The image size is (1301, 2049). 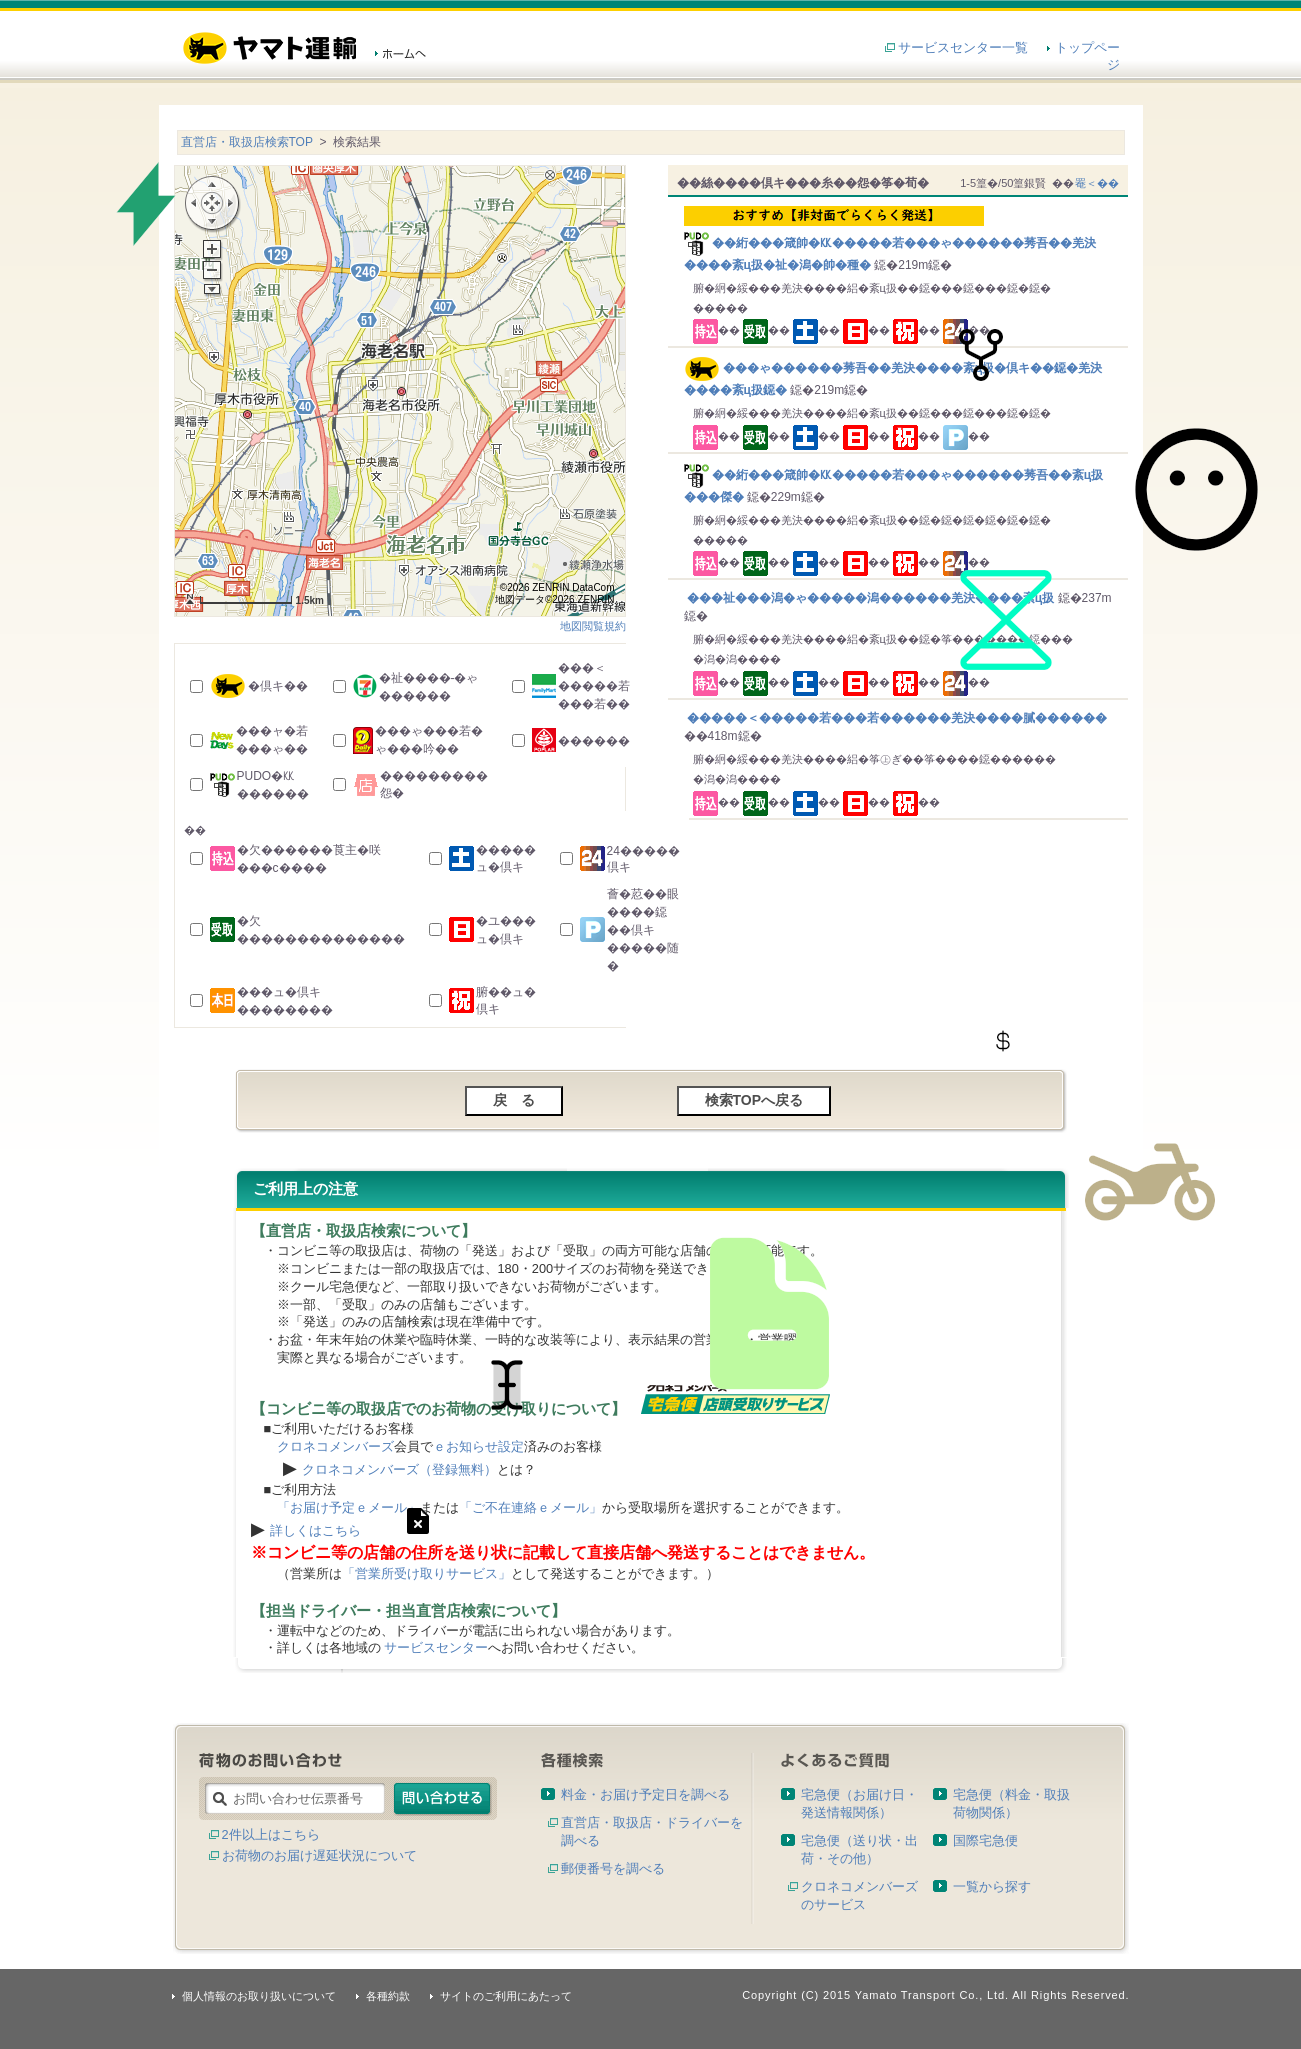 What do you see at coordinates (1196, 489) in the screenshot?
I see `indicates a neutral or indifferent reaction` at bounding box center [1196, 489].